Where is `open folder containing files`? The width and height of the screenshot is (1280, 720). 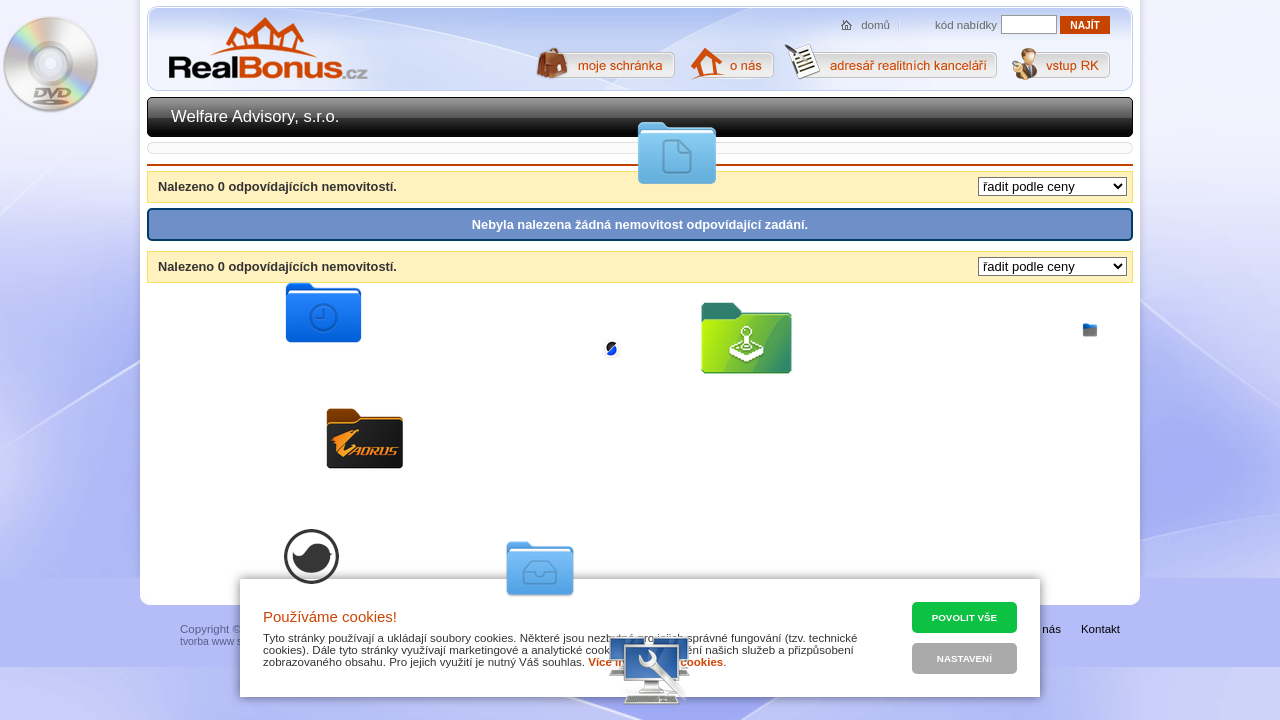
open folder containing files is located at coordinates (1090, 330).